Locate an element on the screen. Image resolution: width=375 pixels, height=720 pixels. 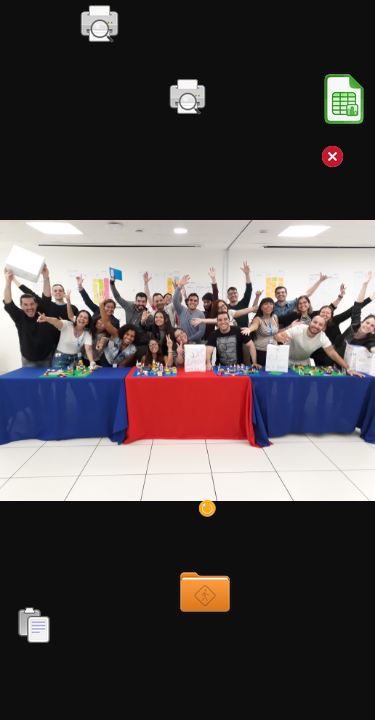
paste copied content from clipboard is located at coordinates (34, 625).